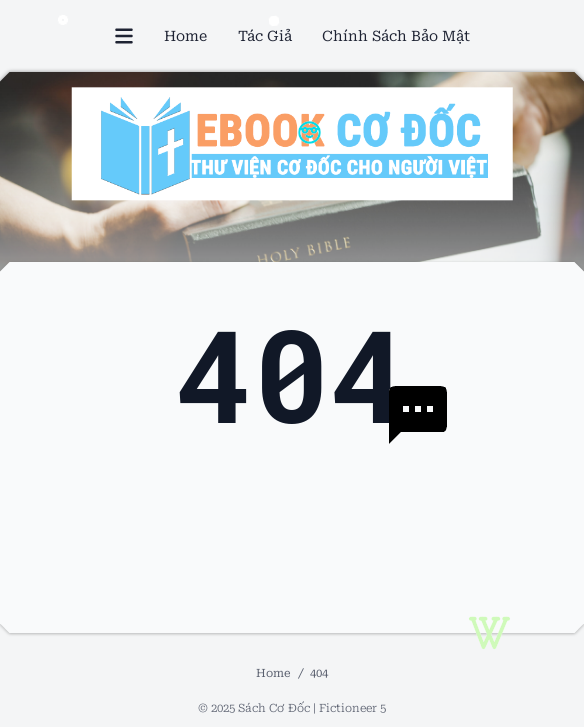 This screenshot has height=727, width=584. Describe the element at coordinates (418, 415) in the screenshot. I see `open text messages` at that location.